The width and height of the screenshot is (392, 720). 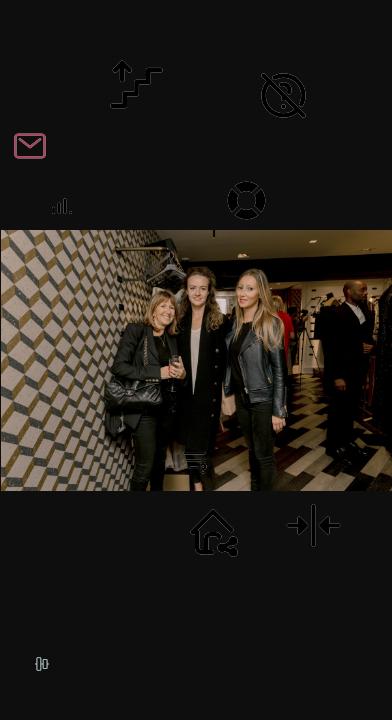 I want to click on collapse or minimize horizontal spacing, so click(x=313, y=525).